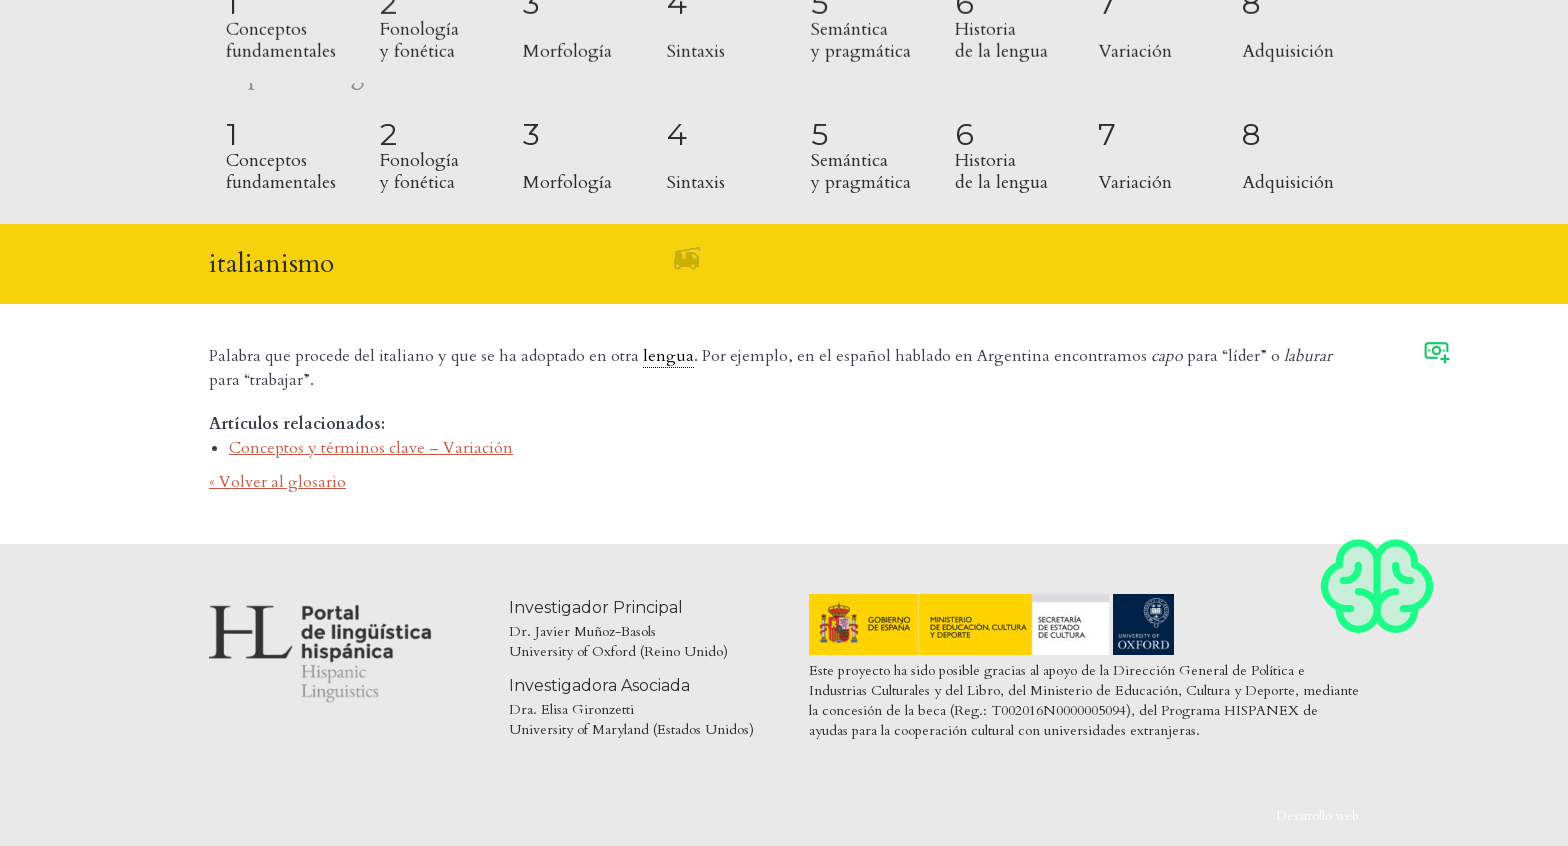 The height and width of the screenshot is (846, 1568). I want to click on access AI or smart features, so click(1377, 588).